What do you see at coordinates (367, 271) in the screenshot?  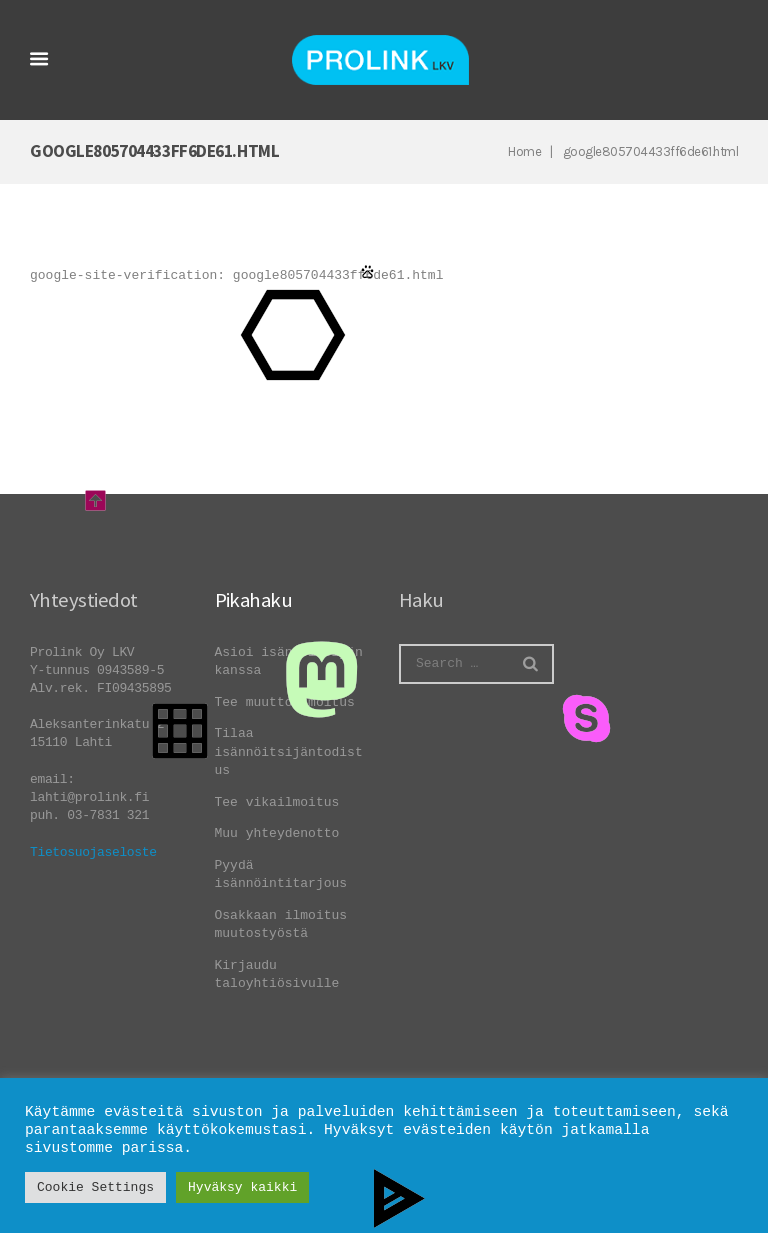 I see `open Baidu app` at bounding box center [367, 271].